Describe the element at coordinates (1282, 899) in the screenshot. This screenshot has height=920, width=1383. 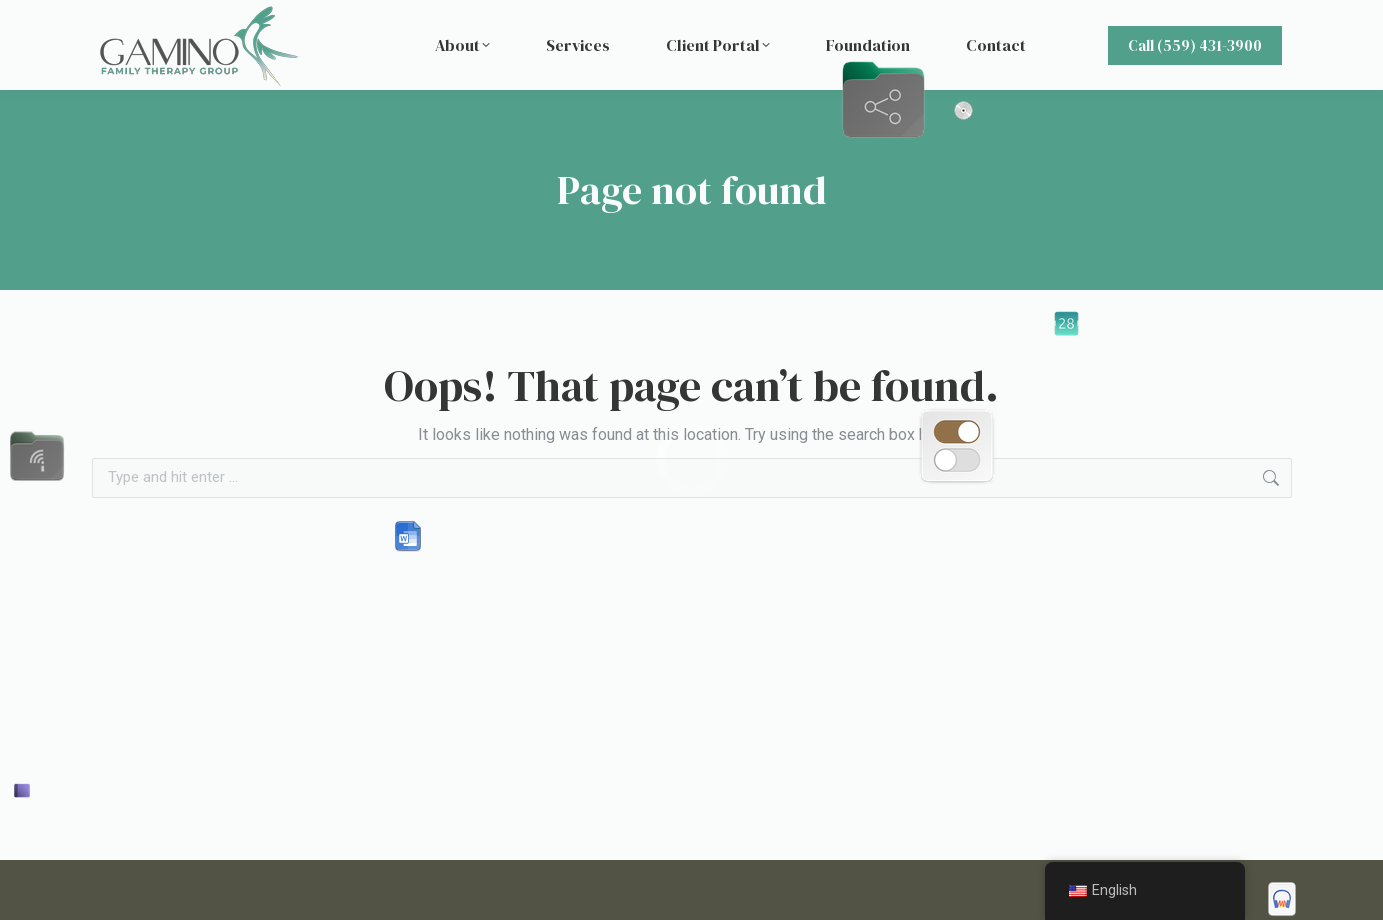
I see `an audacity audio project file` at that location.